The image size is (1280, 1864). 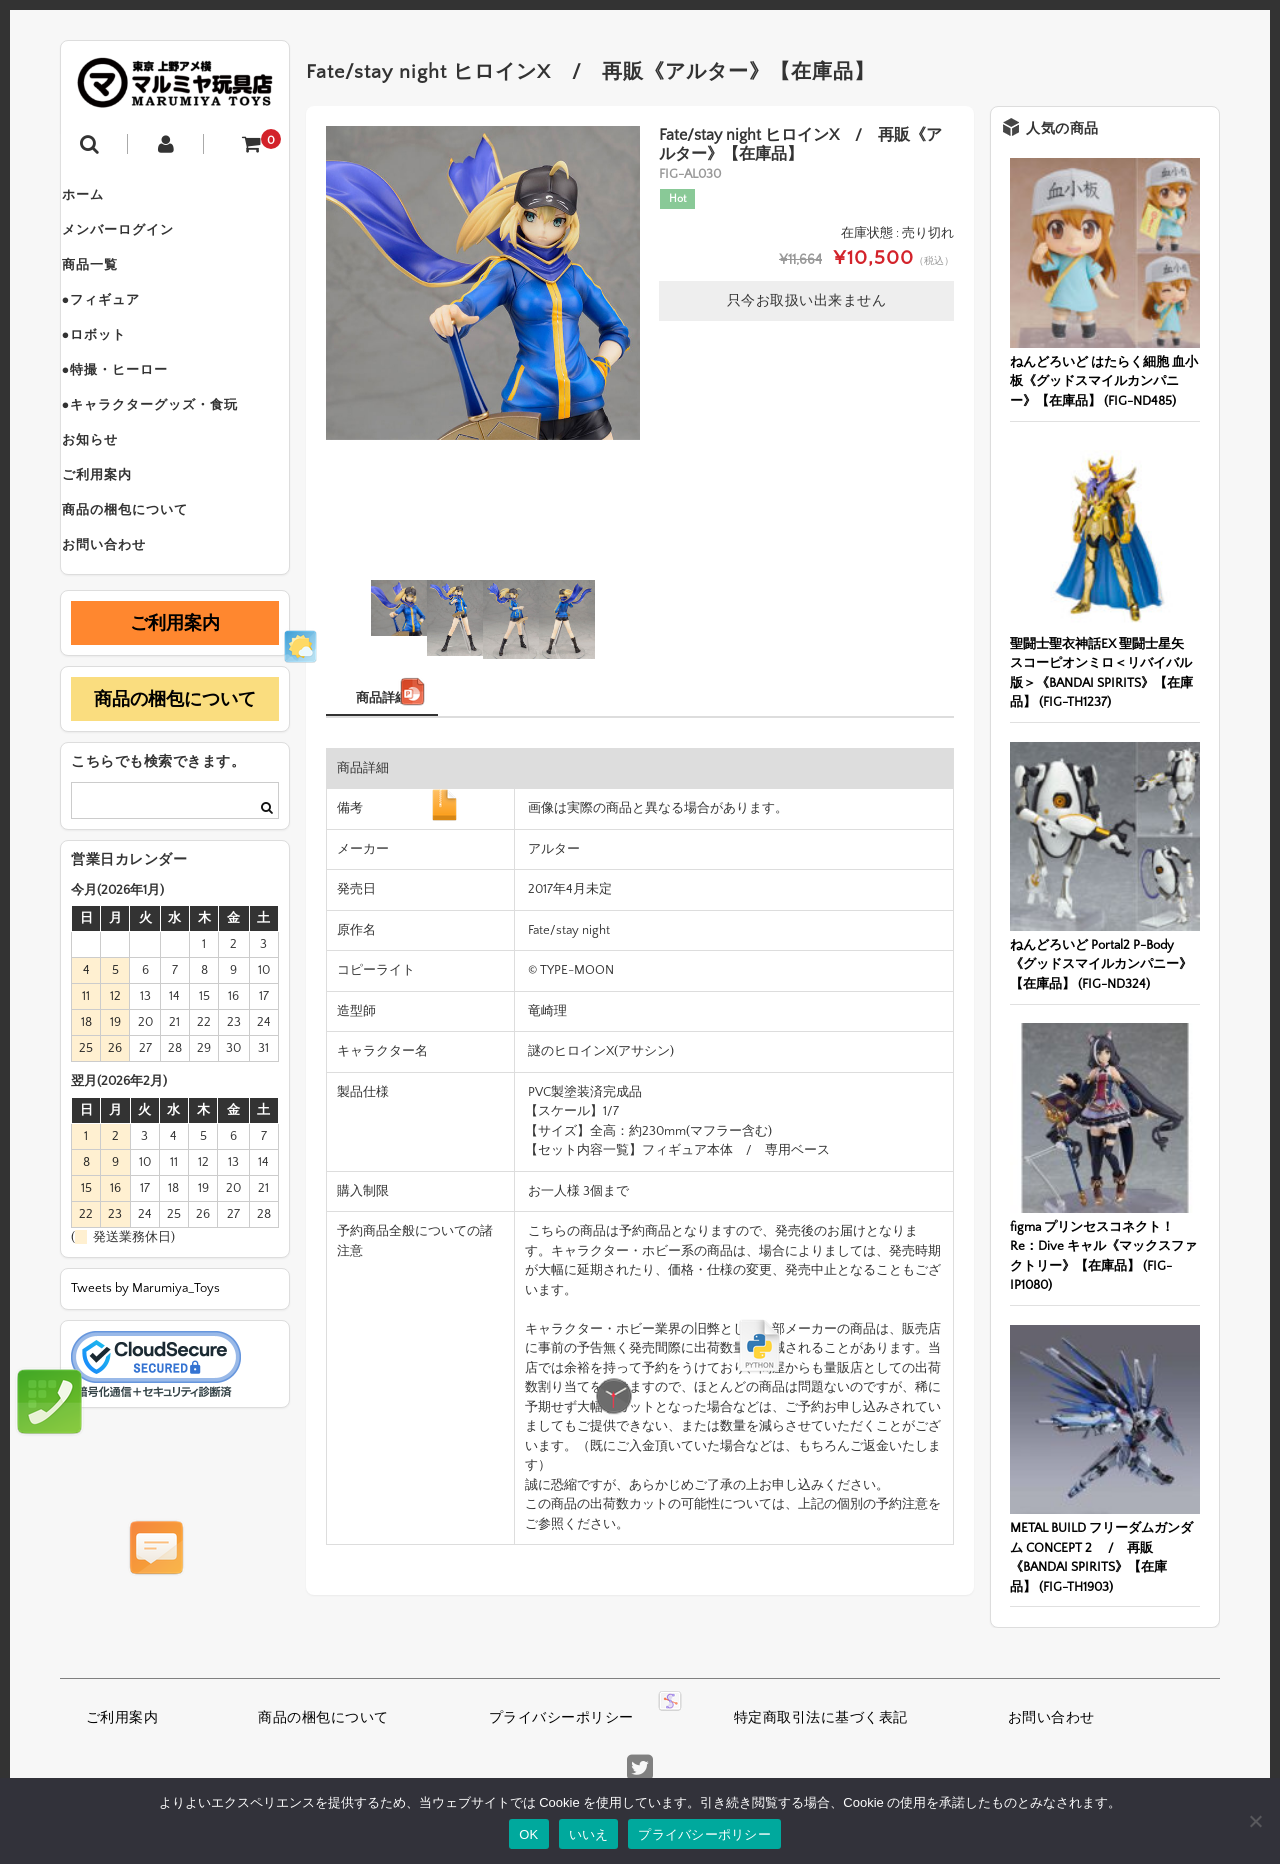 What do you see at coordinates (300, 646) in the screenshot?
I see `open the weather app` at bounding box center [300, 646].